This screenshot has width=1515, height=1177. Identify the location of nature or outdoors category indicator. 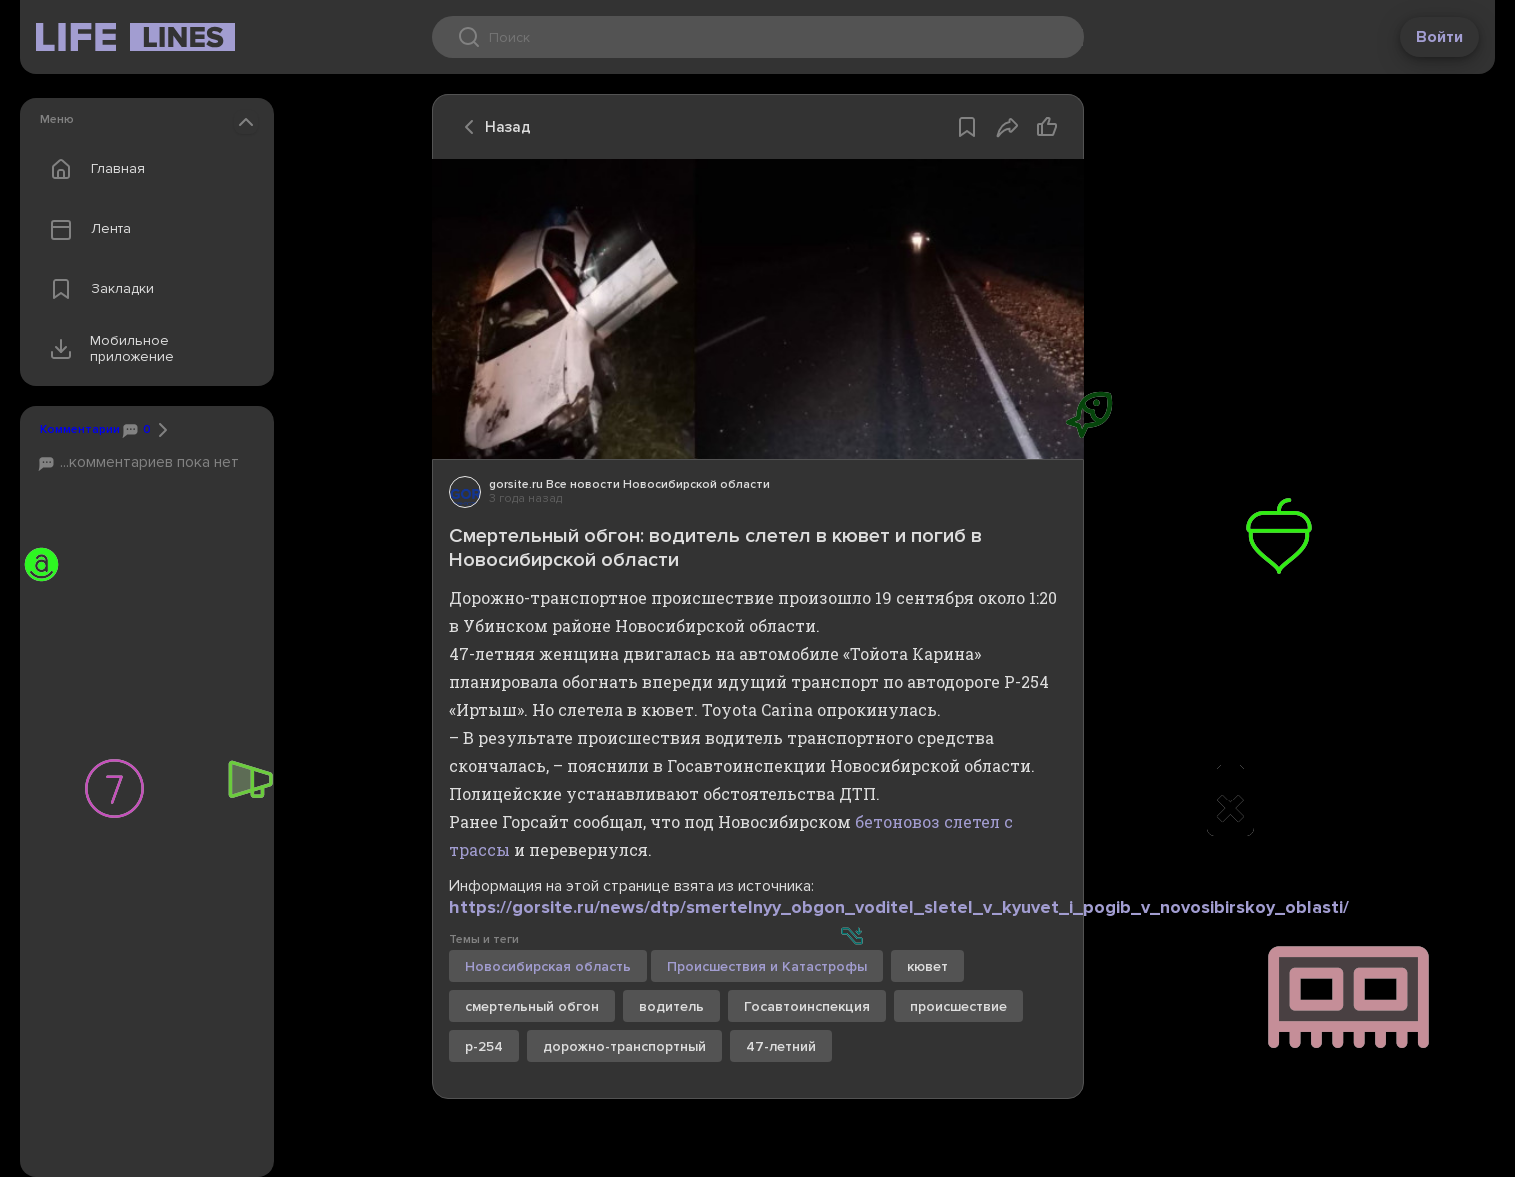
(1279, 536).